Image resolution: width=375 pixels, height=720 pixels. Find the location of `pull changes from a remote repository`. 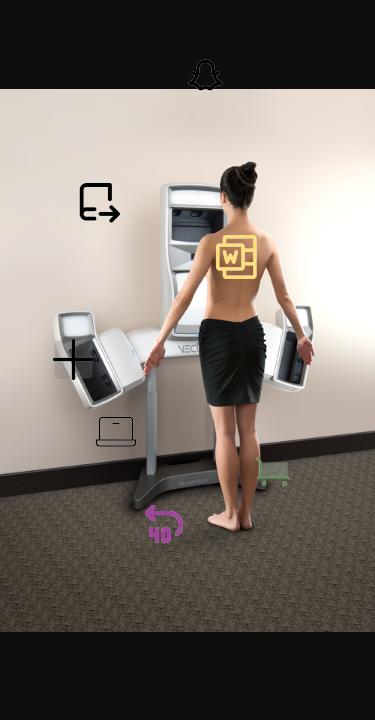

pull changes from a remote repository is located at coordinates (98, 204).